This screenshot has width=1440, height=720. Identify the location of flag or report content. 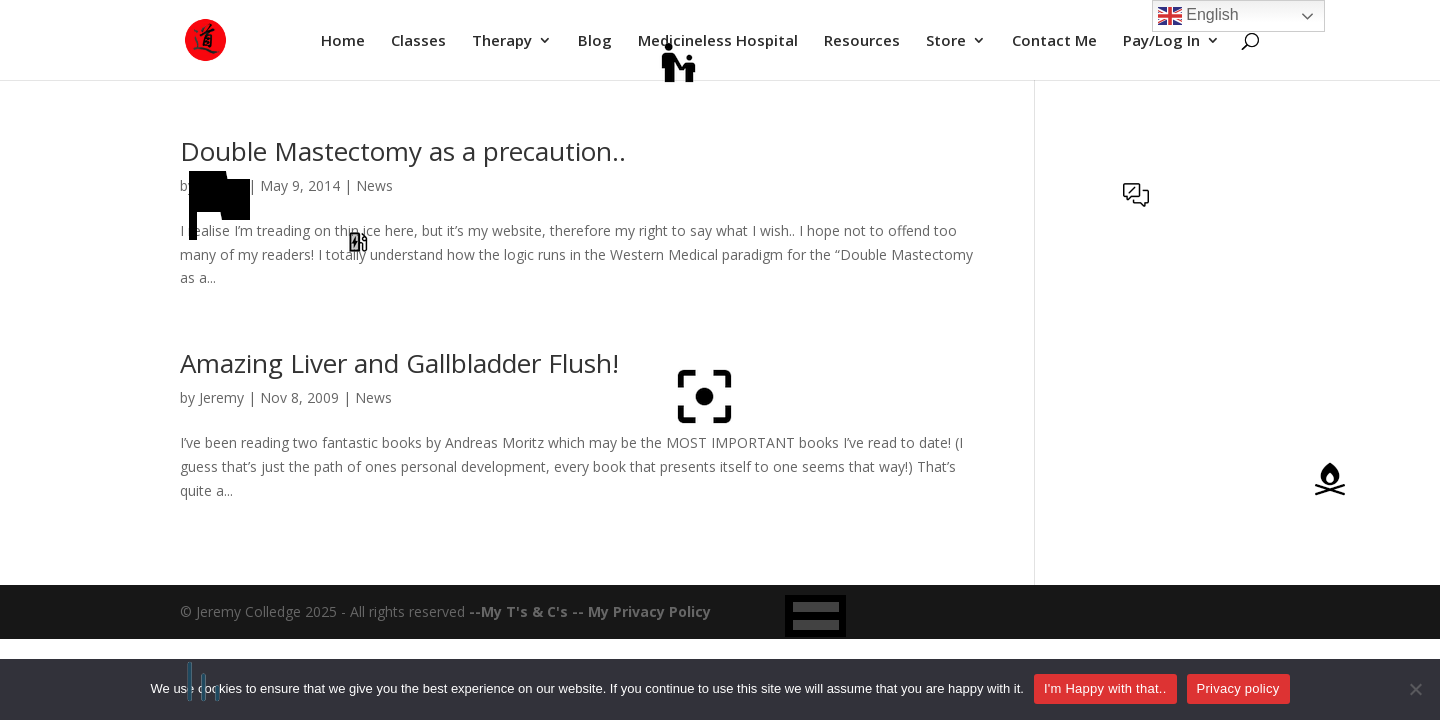
(217, 203).